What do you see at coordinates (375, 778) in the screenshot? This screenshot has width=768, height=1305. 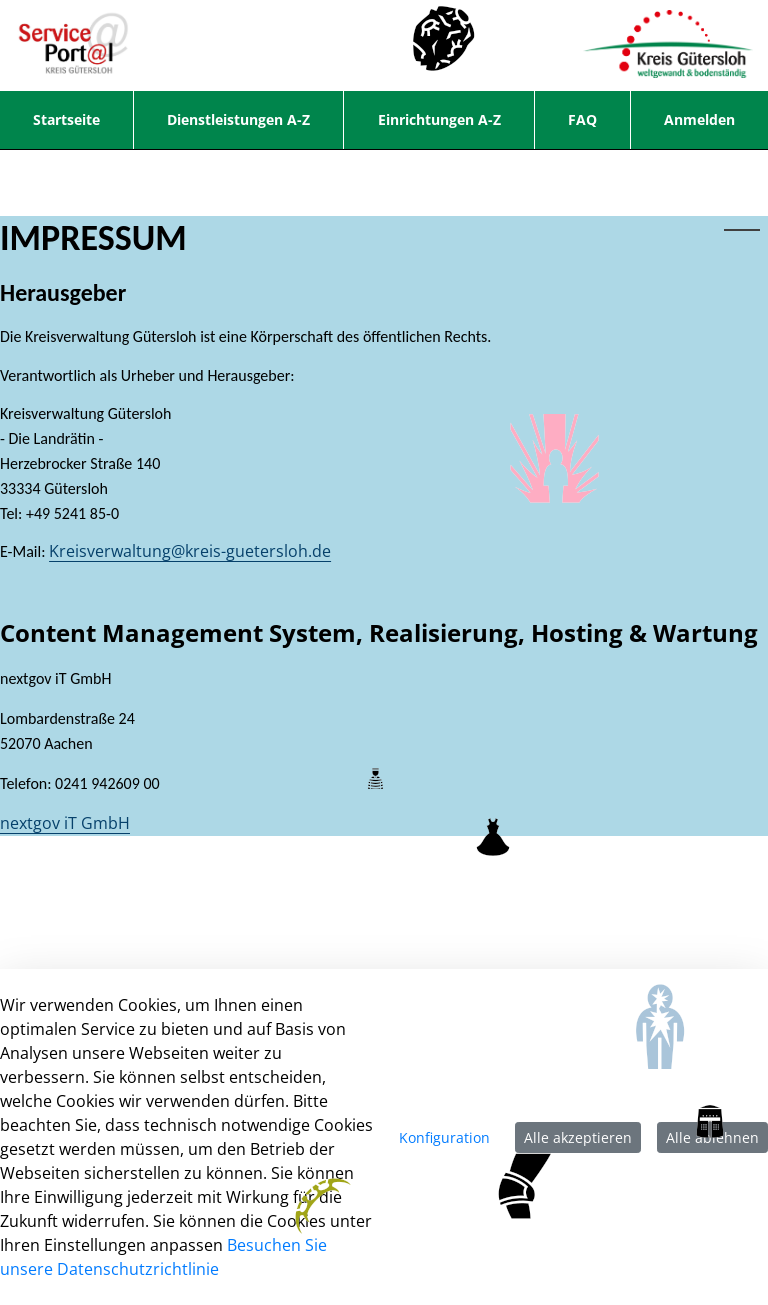 I see `indicates a prisoner or convict character in a game` at bounding box center [375, 778].